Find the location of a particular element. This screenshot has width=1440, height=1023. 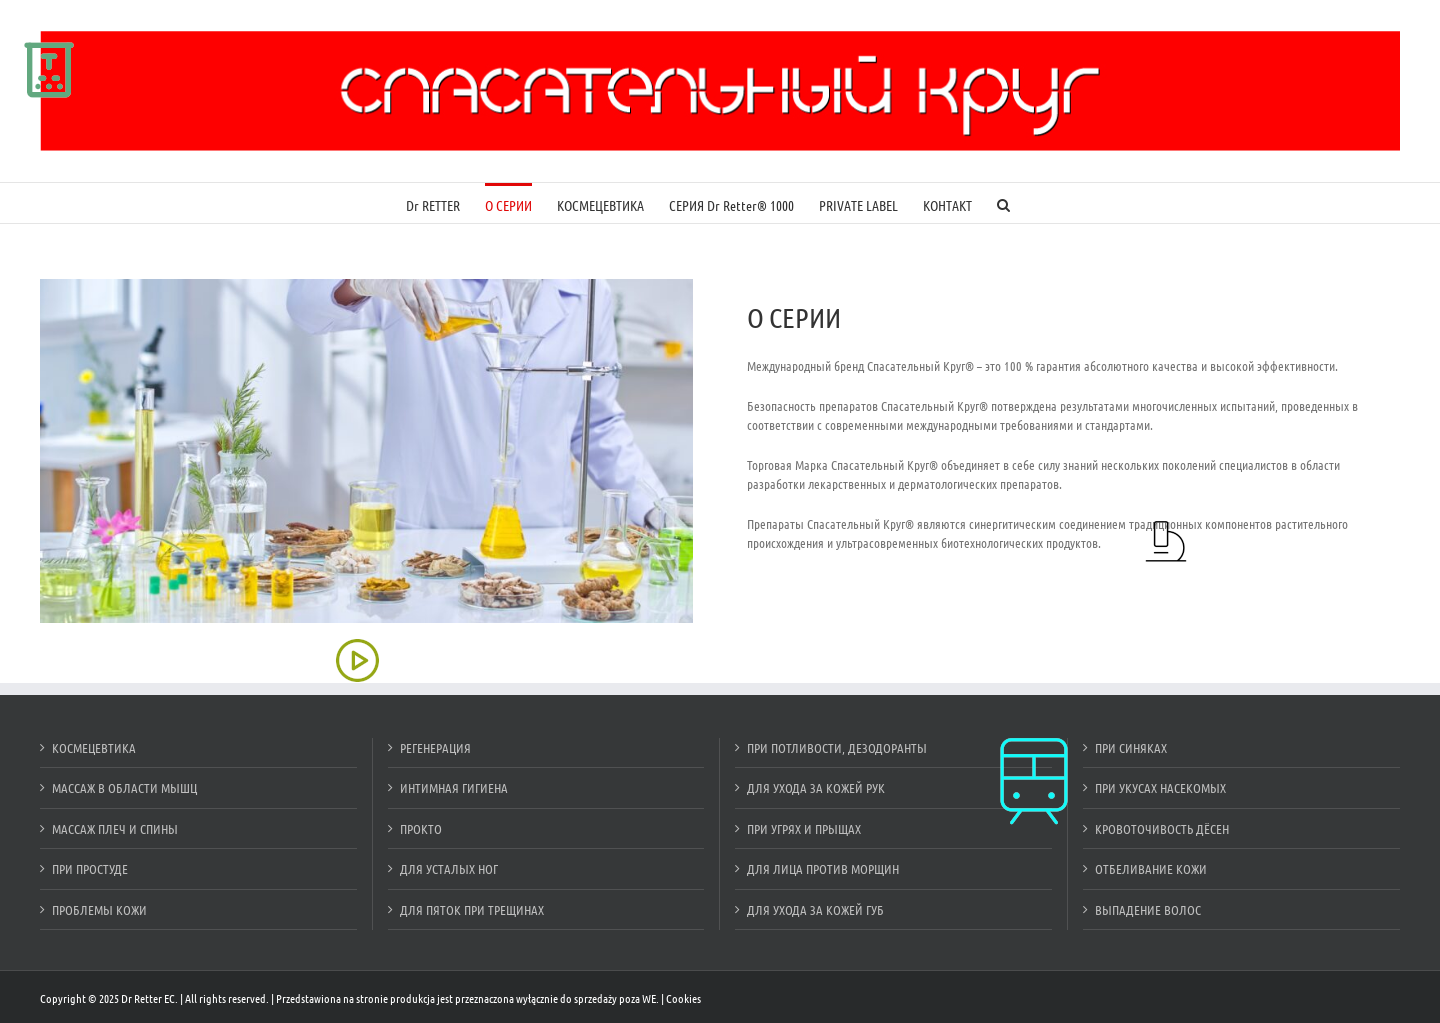

play media or video content is located at coordinates (357, 660).